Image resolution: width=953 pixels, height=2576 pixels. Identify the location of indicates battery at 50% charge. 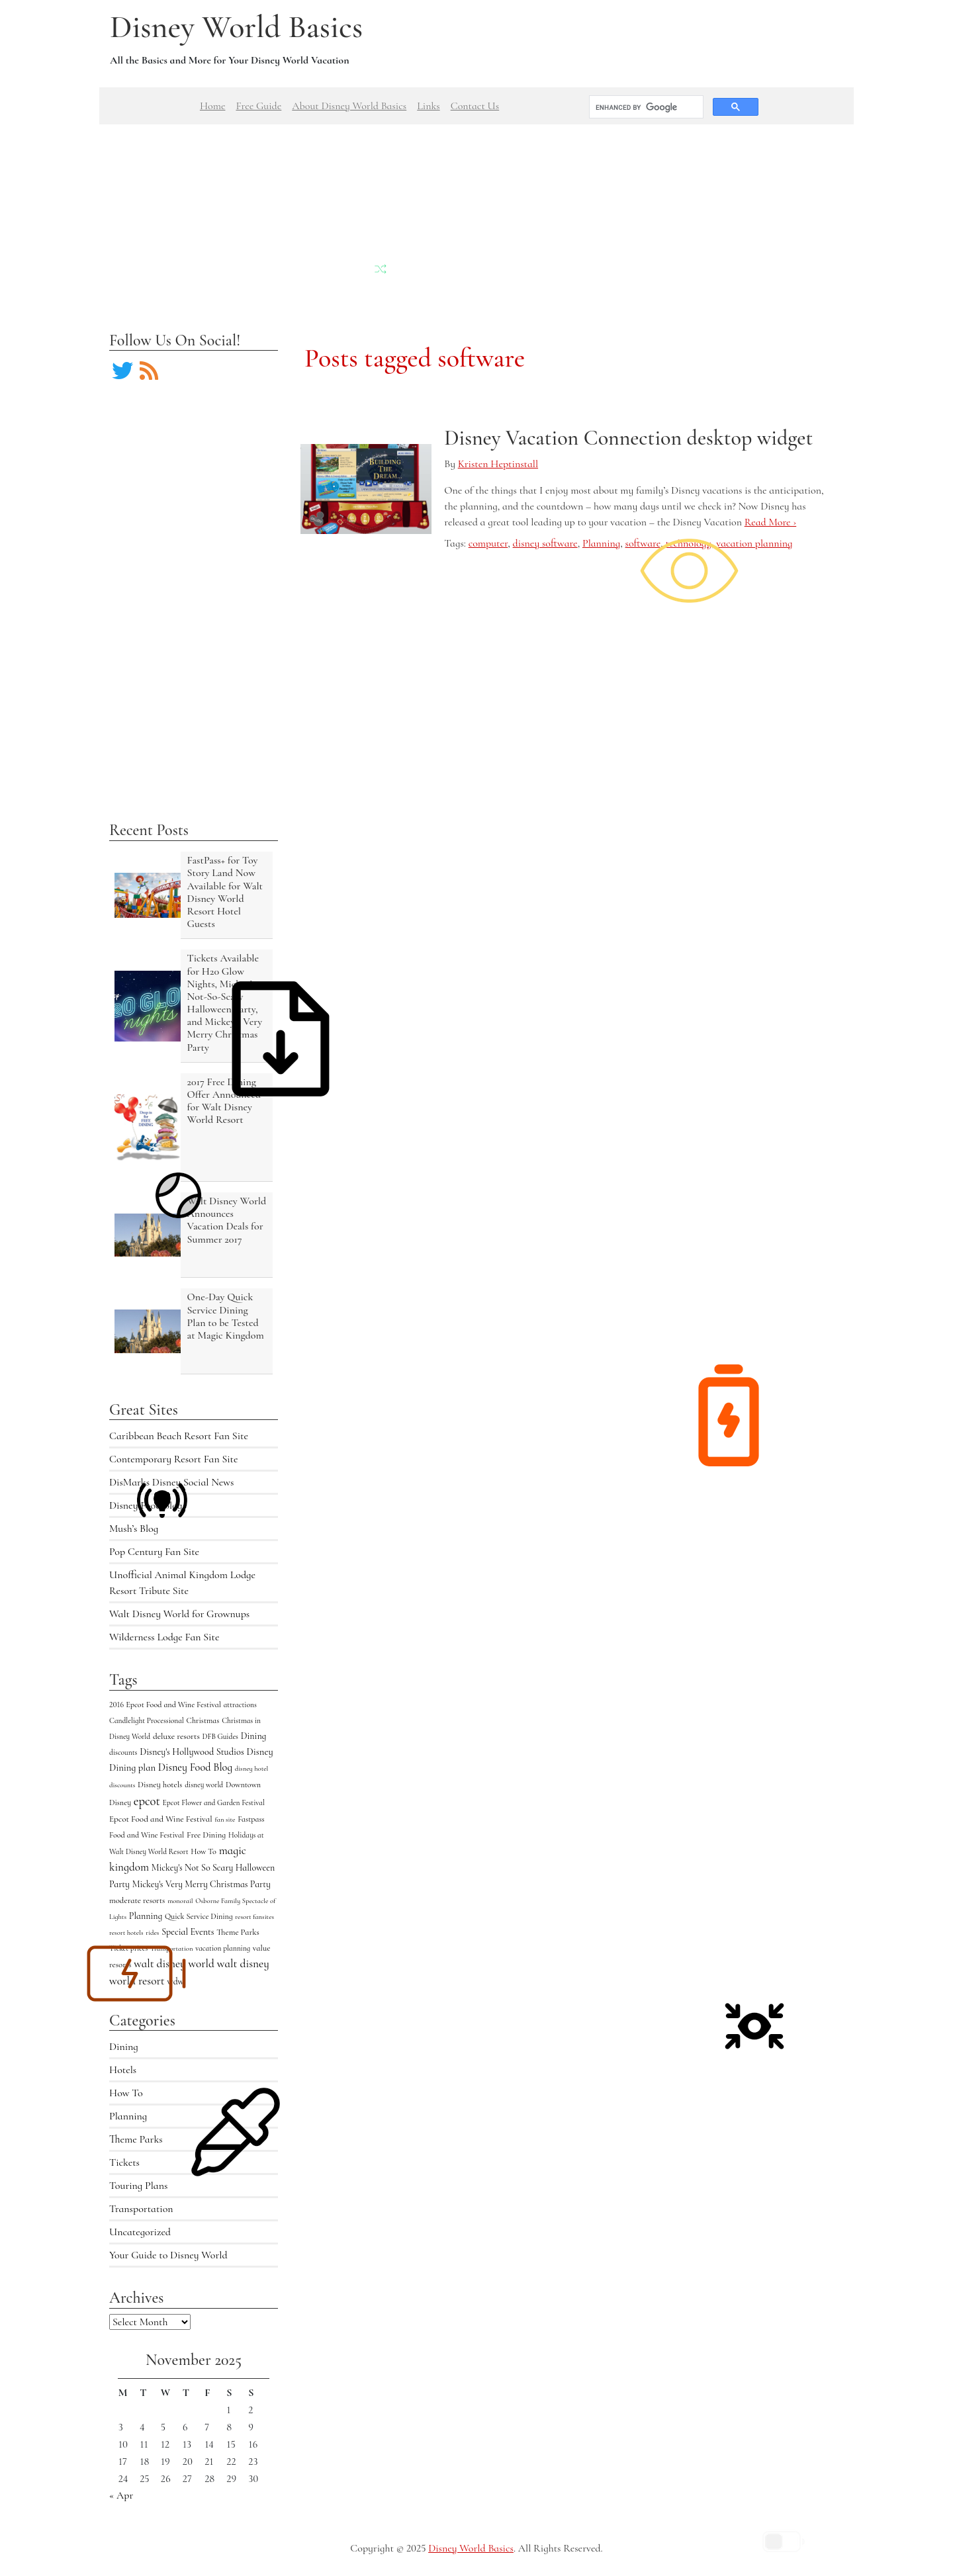
(784, 2542).